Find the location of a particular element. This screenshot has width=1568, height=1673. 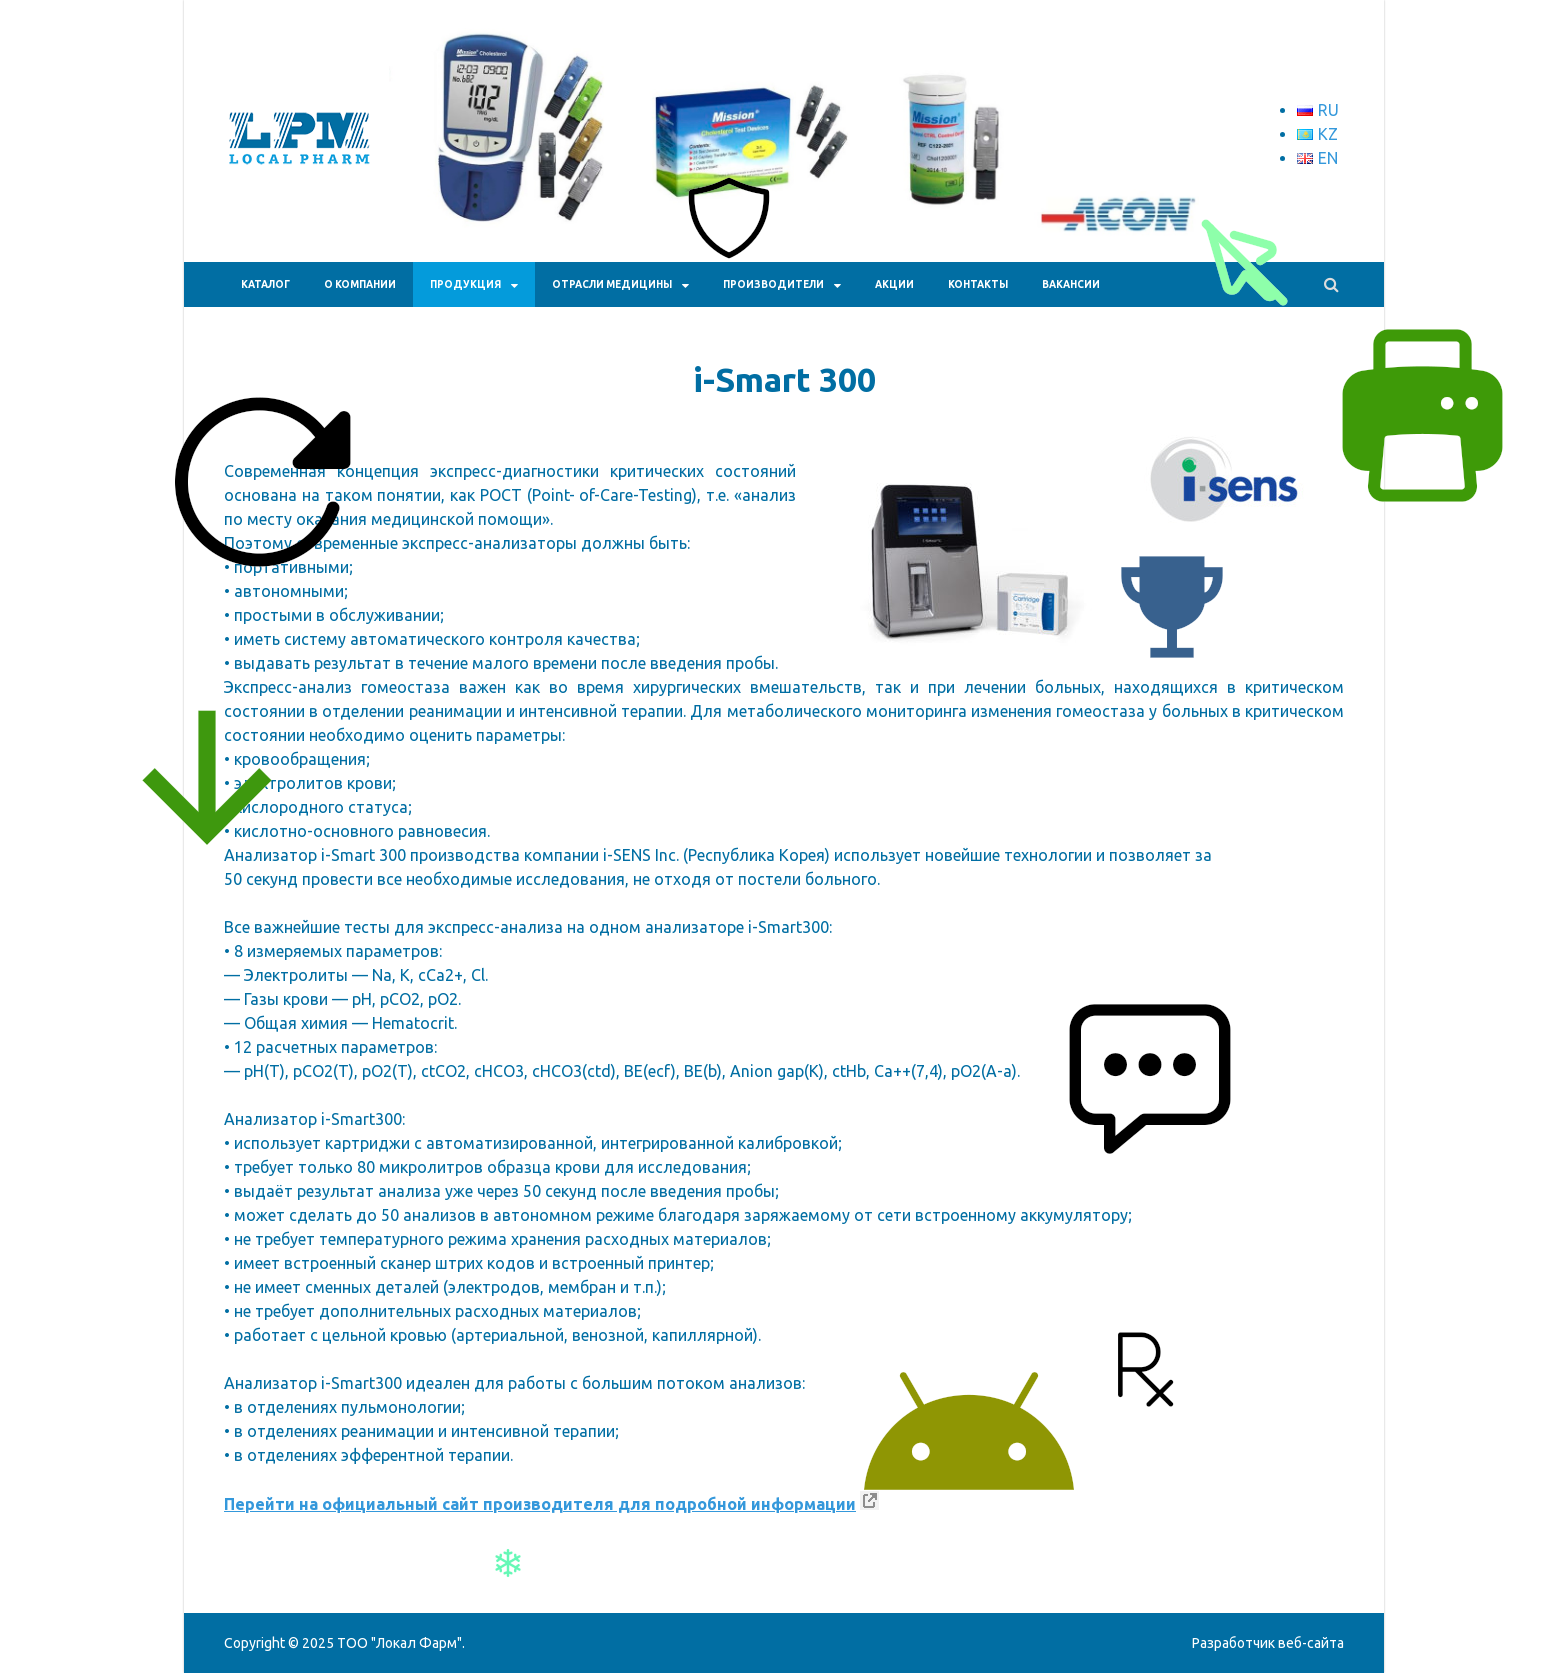

view prescription details is located at coordinates (1142, 1369).